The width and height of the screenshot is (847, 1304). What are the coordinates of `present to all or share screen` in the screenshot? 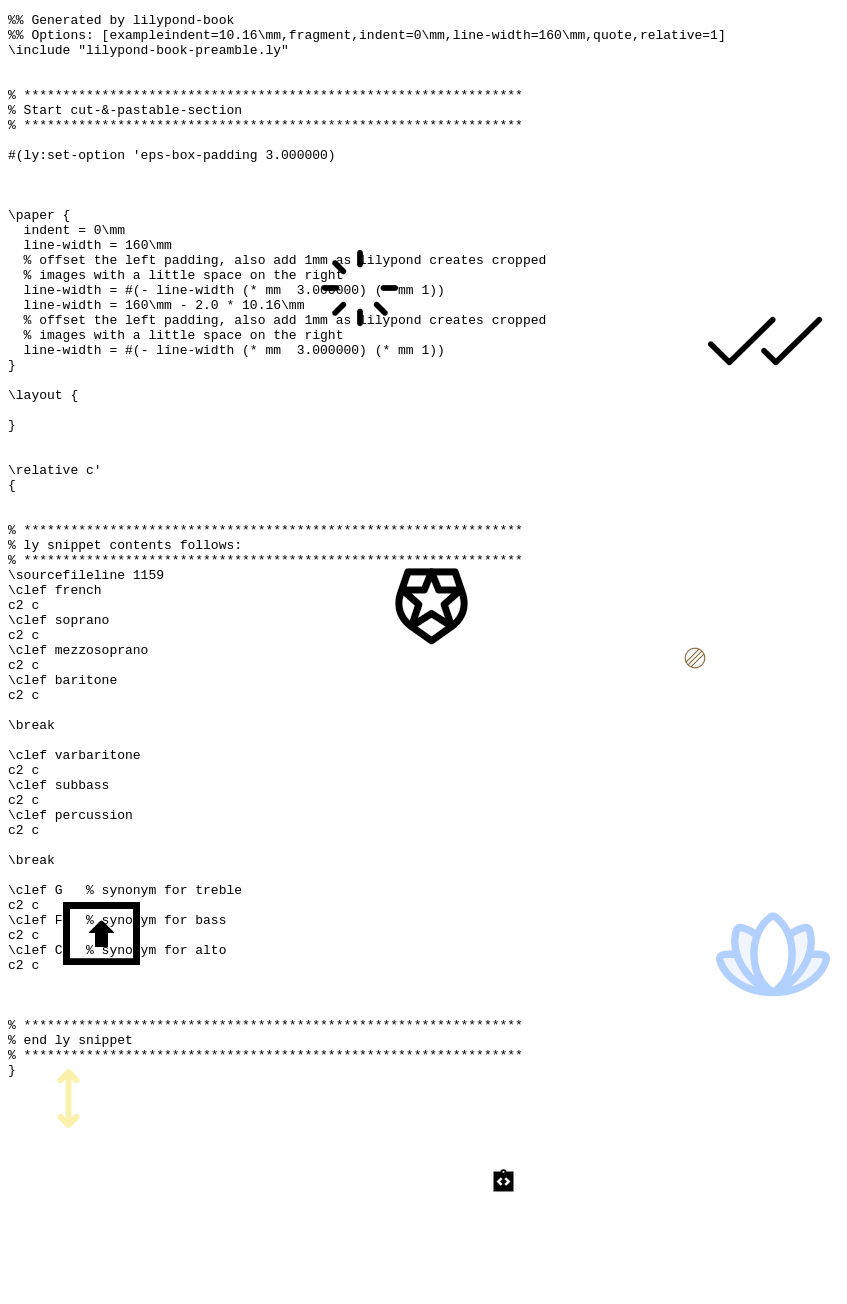 It's located at (101, 933).